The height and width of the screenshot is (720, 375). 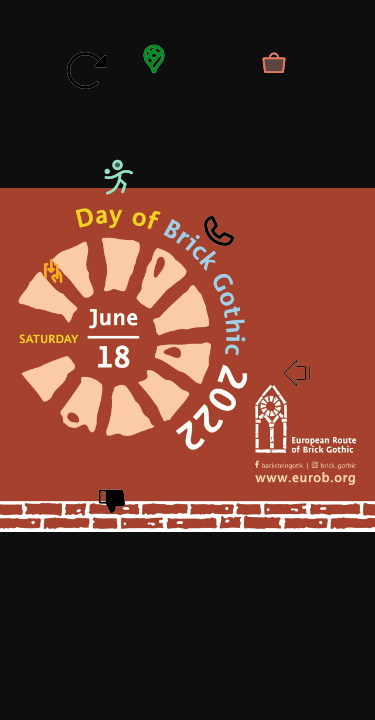 What do you see at coordinates (298, 373) in the screenshot?
I see `go back to previous screen` at bounding box center [298, 373].